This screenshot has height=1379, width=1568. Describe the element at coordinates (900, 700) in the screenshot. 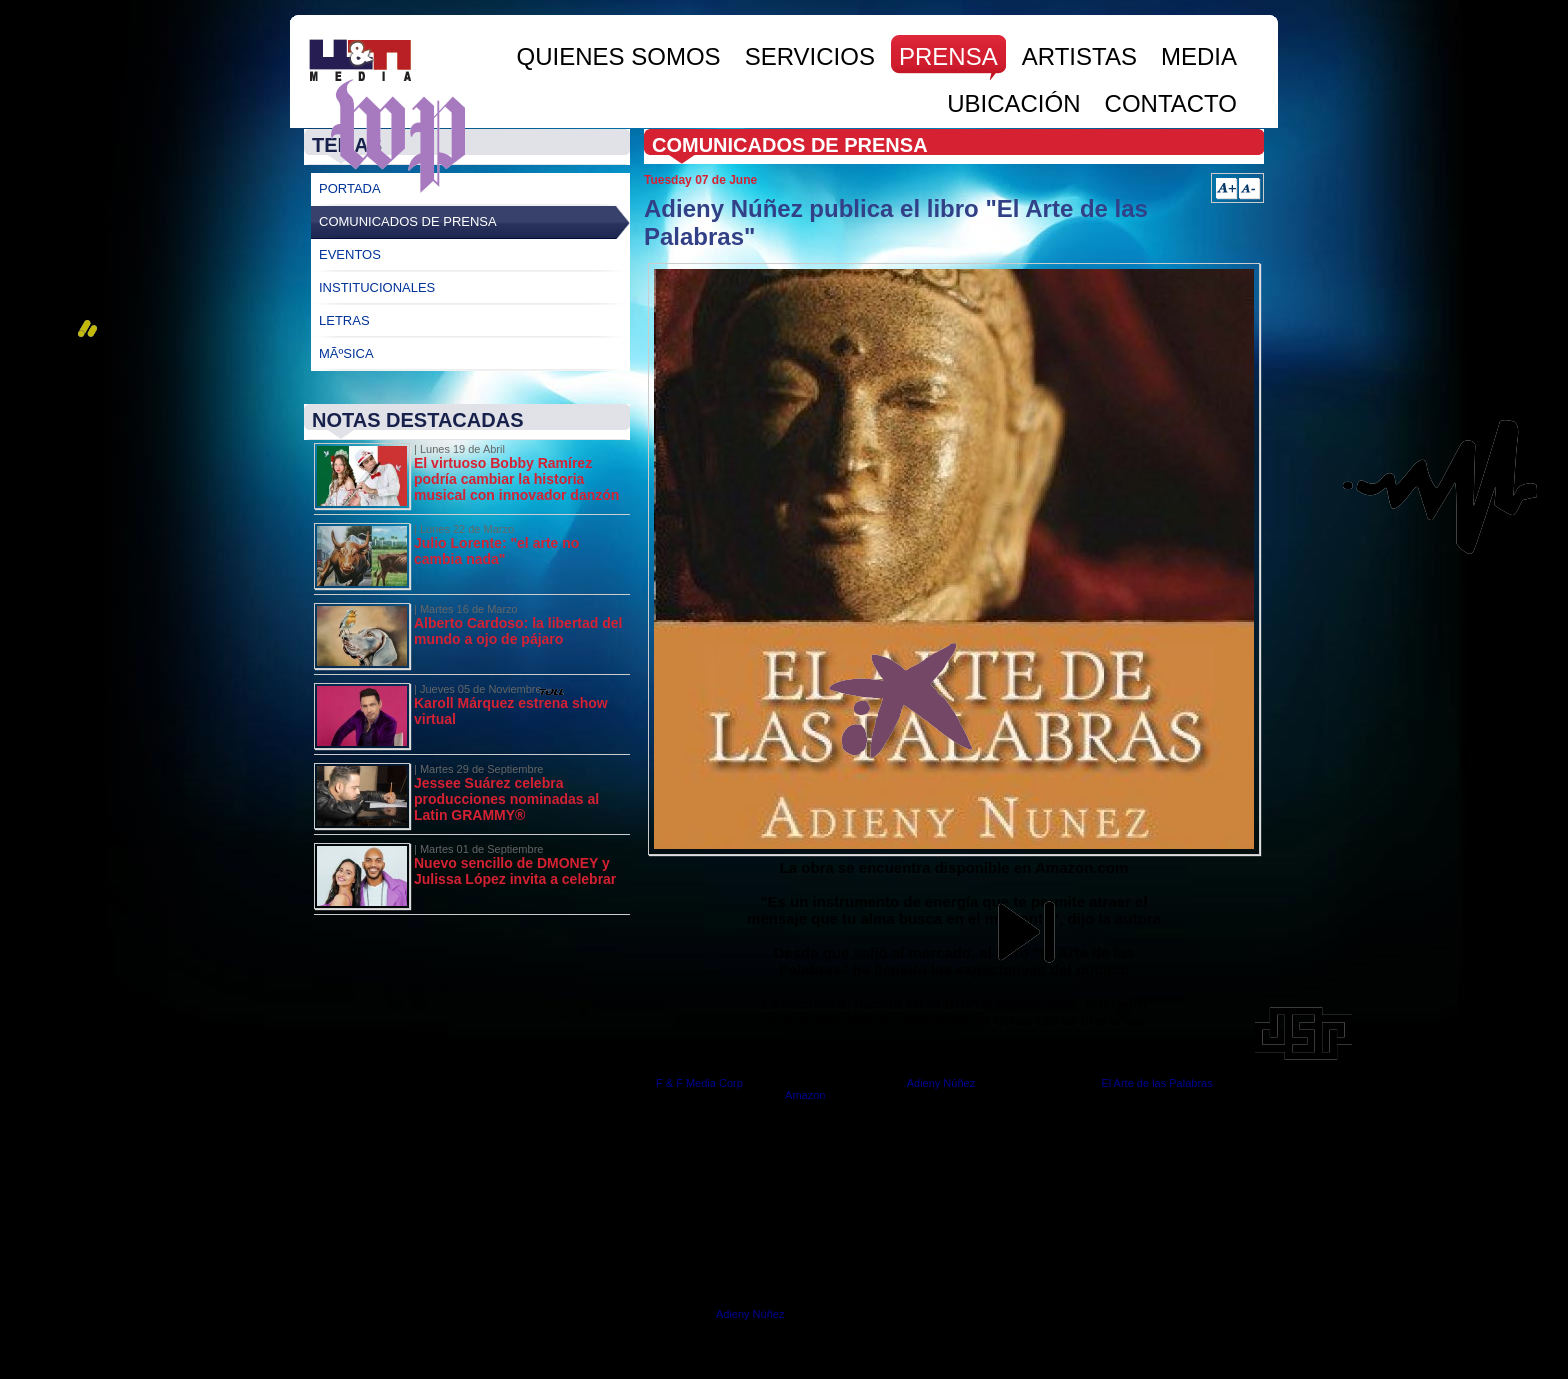

I see `open the CaixaBank mobile banking app` at that location.